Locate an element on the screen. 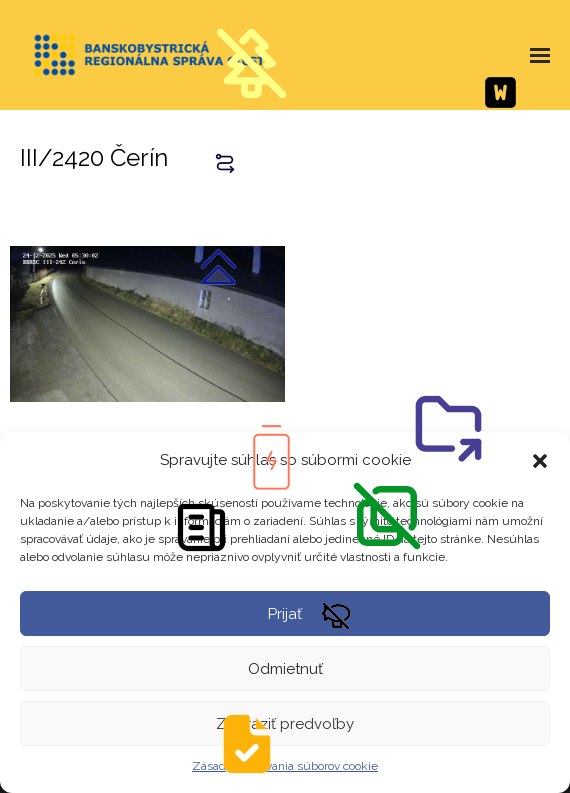 This screenshot has height=793, width=570. file successfully uploaded or saved is located at coordinates (247, 744).